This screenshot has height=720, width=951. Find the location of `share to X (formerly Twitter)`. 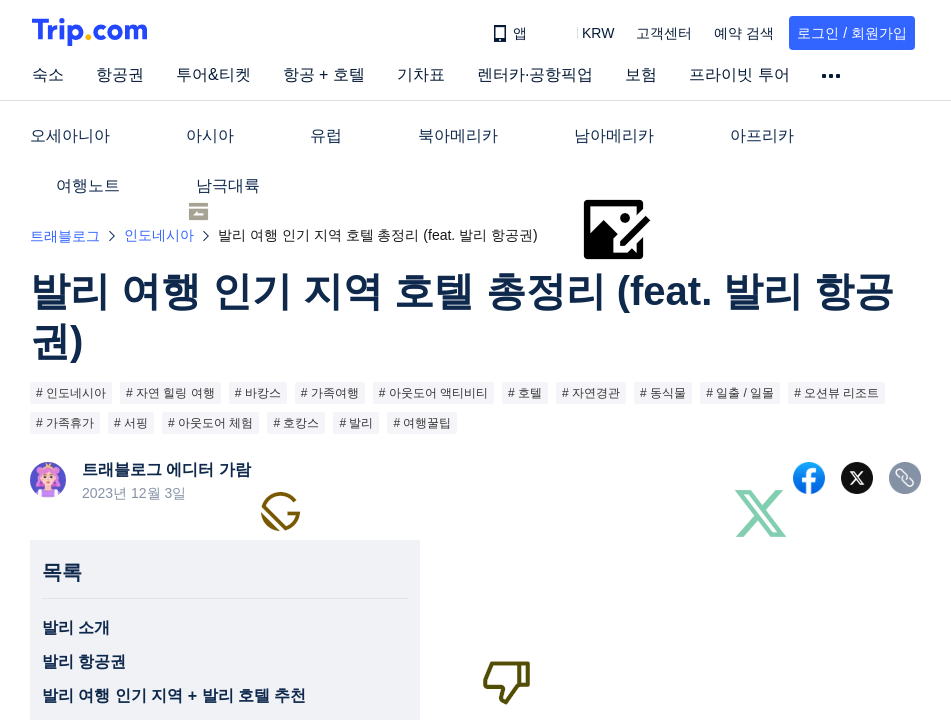

share to X (formerly Twitter) is located at coordinates (760, 513).